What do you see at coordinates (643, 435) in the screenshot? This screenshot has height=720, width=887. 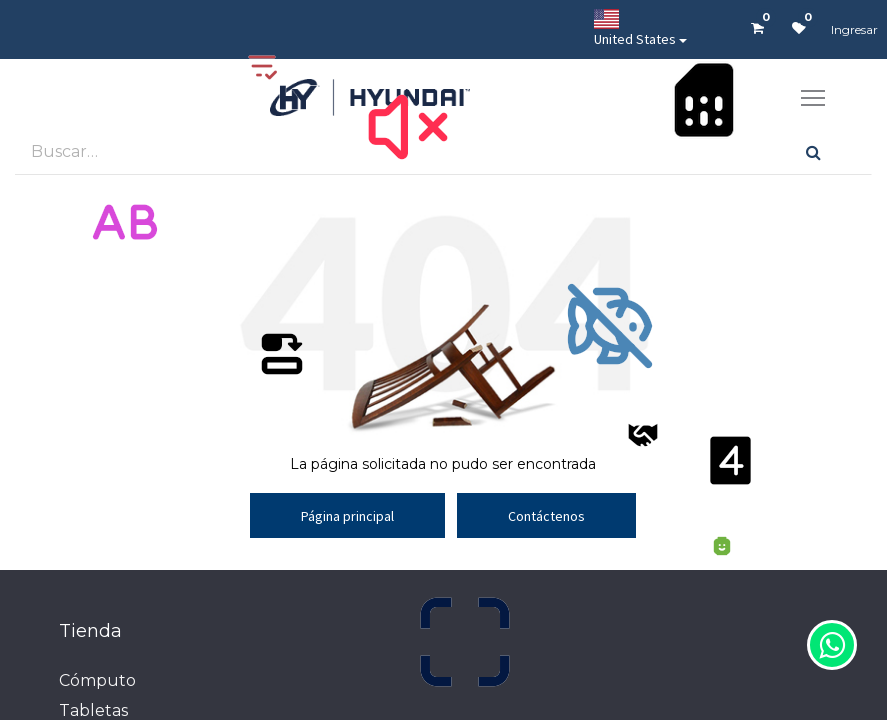 I see `indicates a partnership or collaboration` at bounding box center [643, 435].